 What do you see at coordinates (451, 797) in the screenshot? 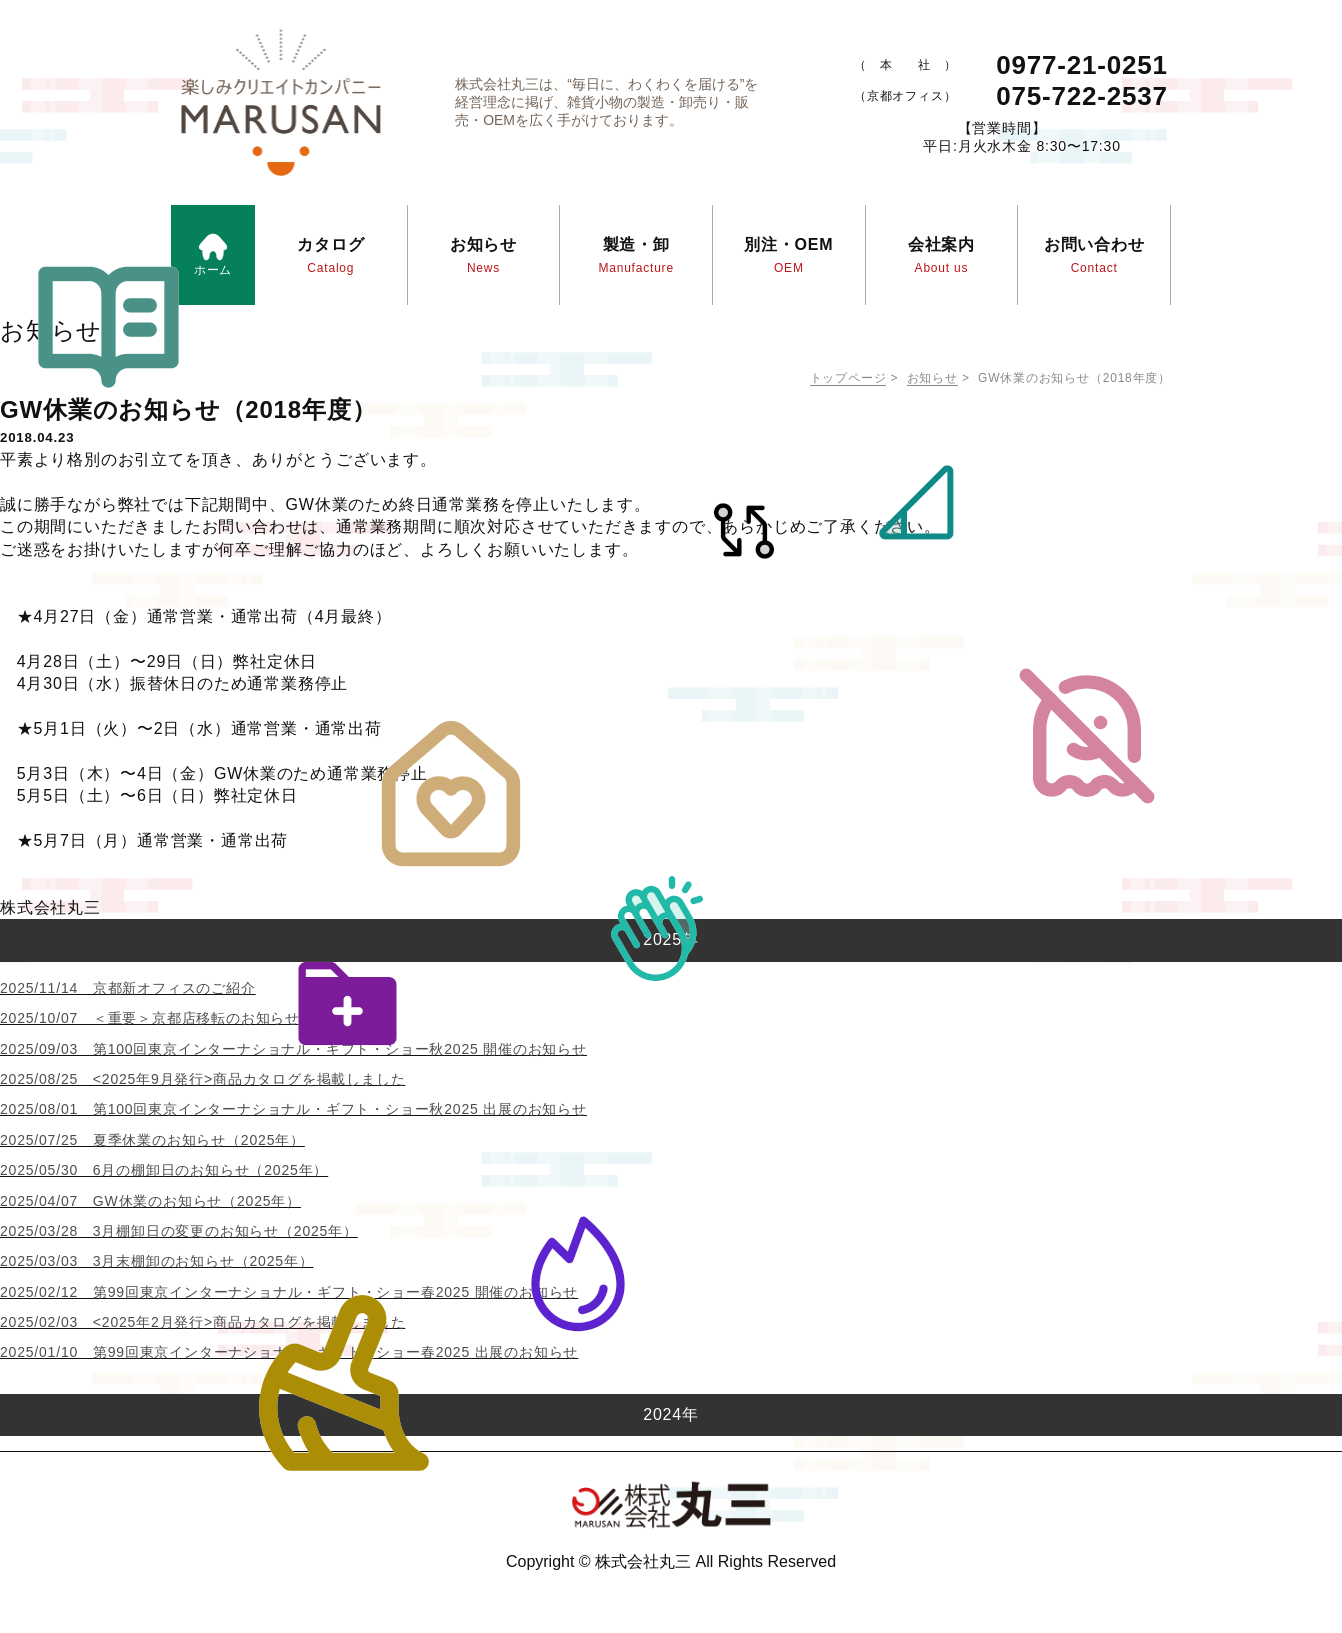
I see `access your favorite or loved home` at bounding box center [451, 797].